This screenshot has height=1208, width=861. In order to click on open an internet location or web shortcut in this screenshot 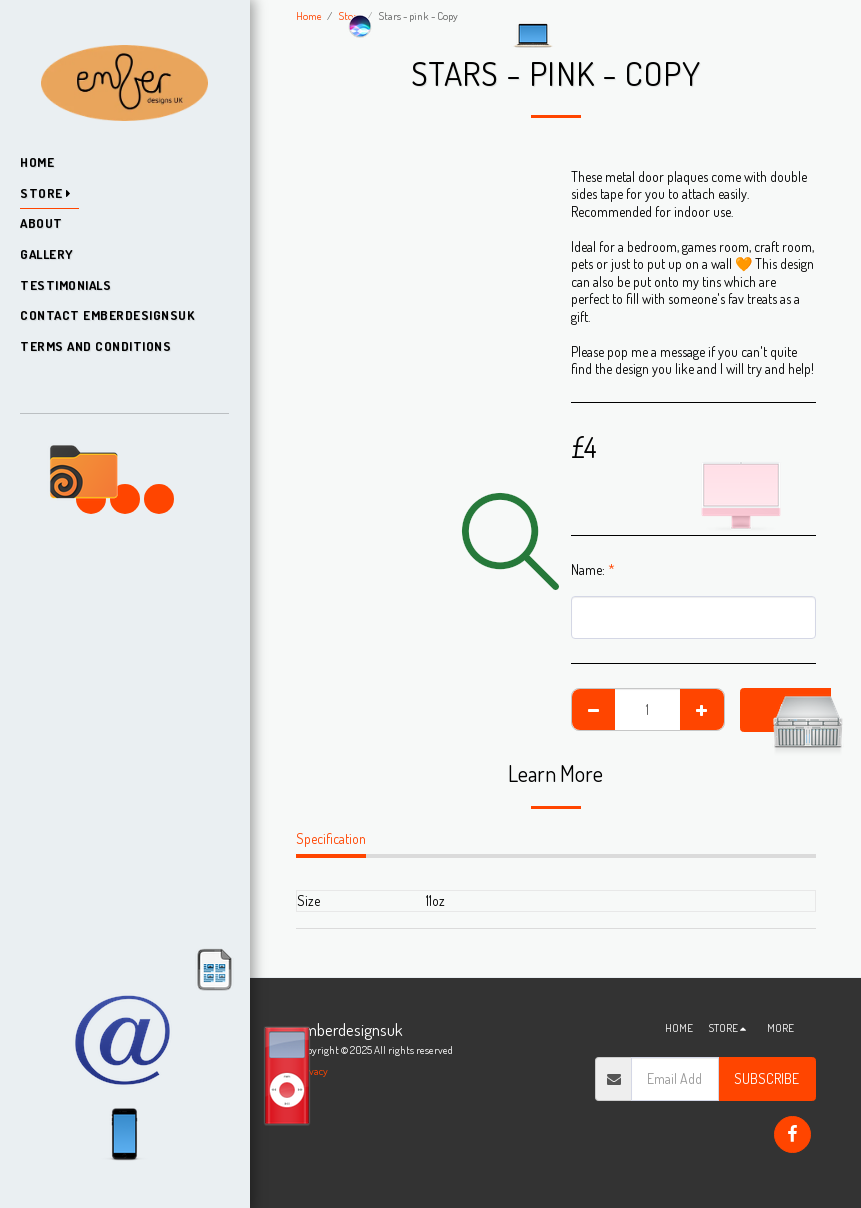, I will do `click(122, 1039)`.